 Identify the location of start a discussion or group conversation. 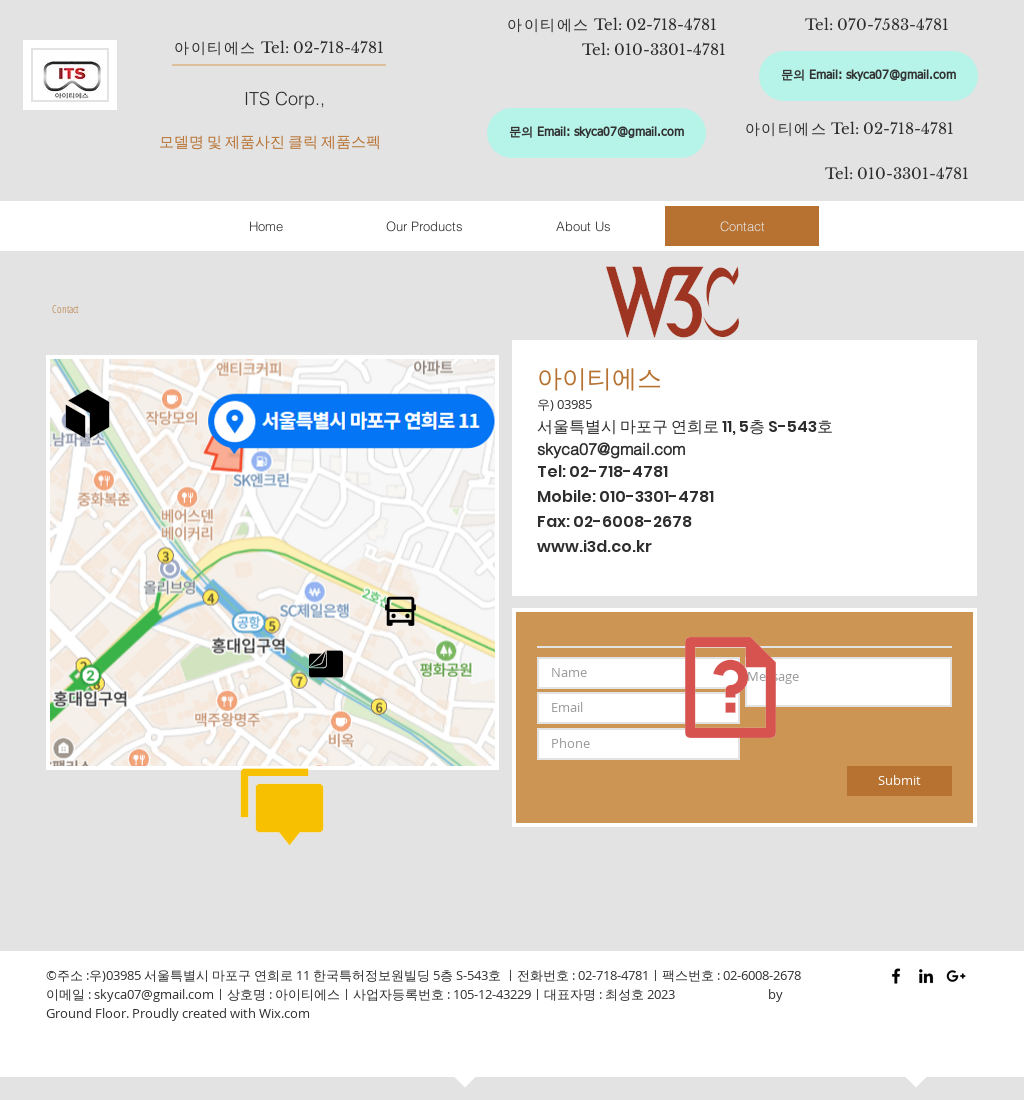
(282, 806).